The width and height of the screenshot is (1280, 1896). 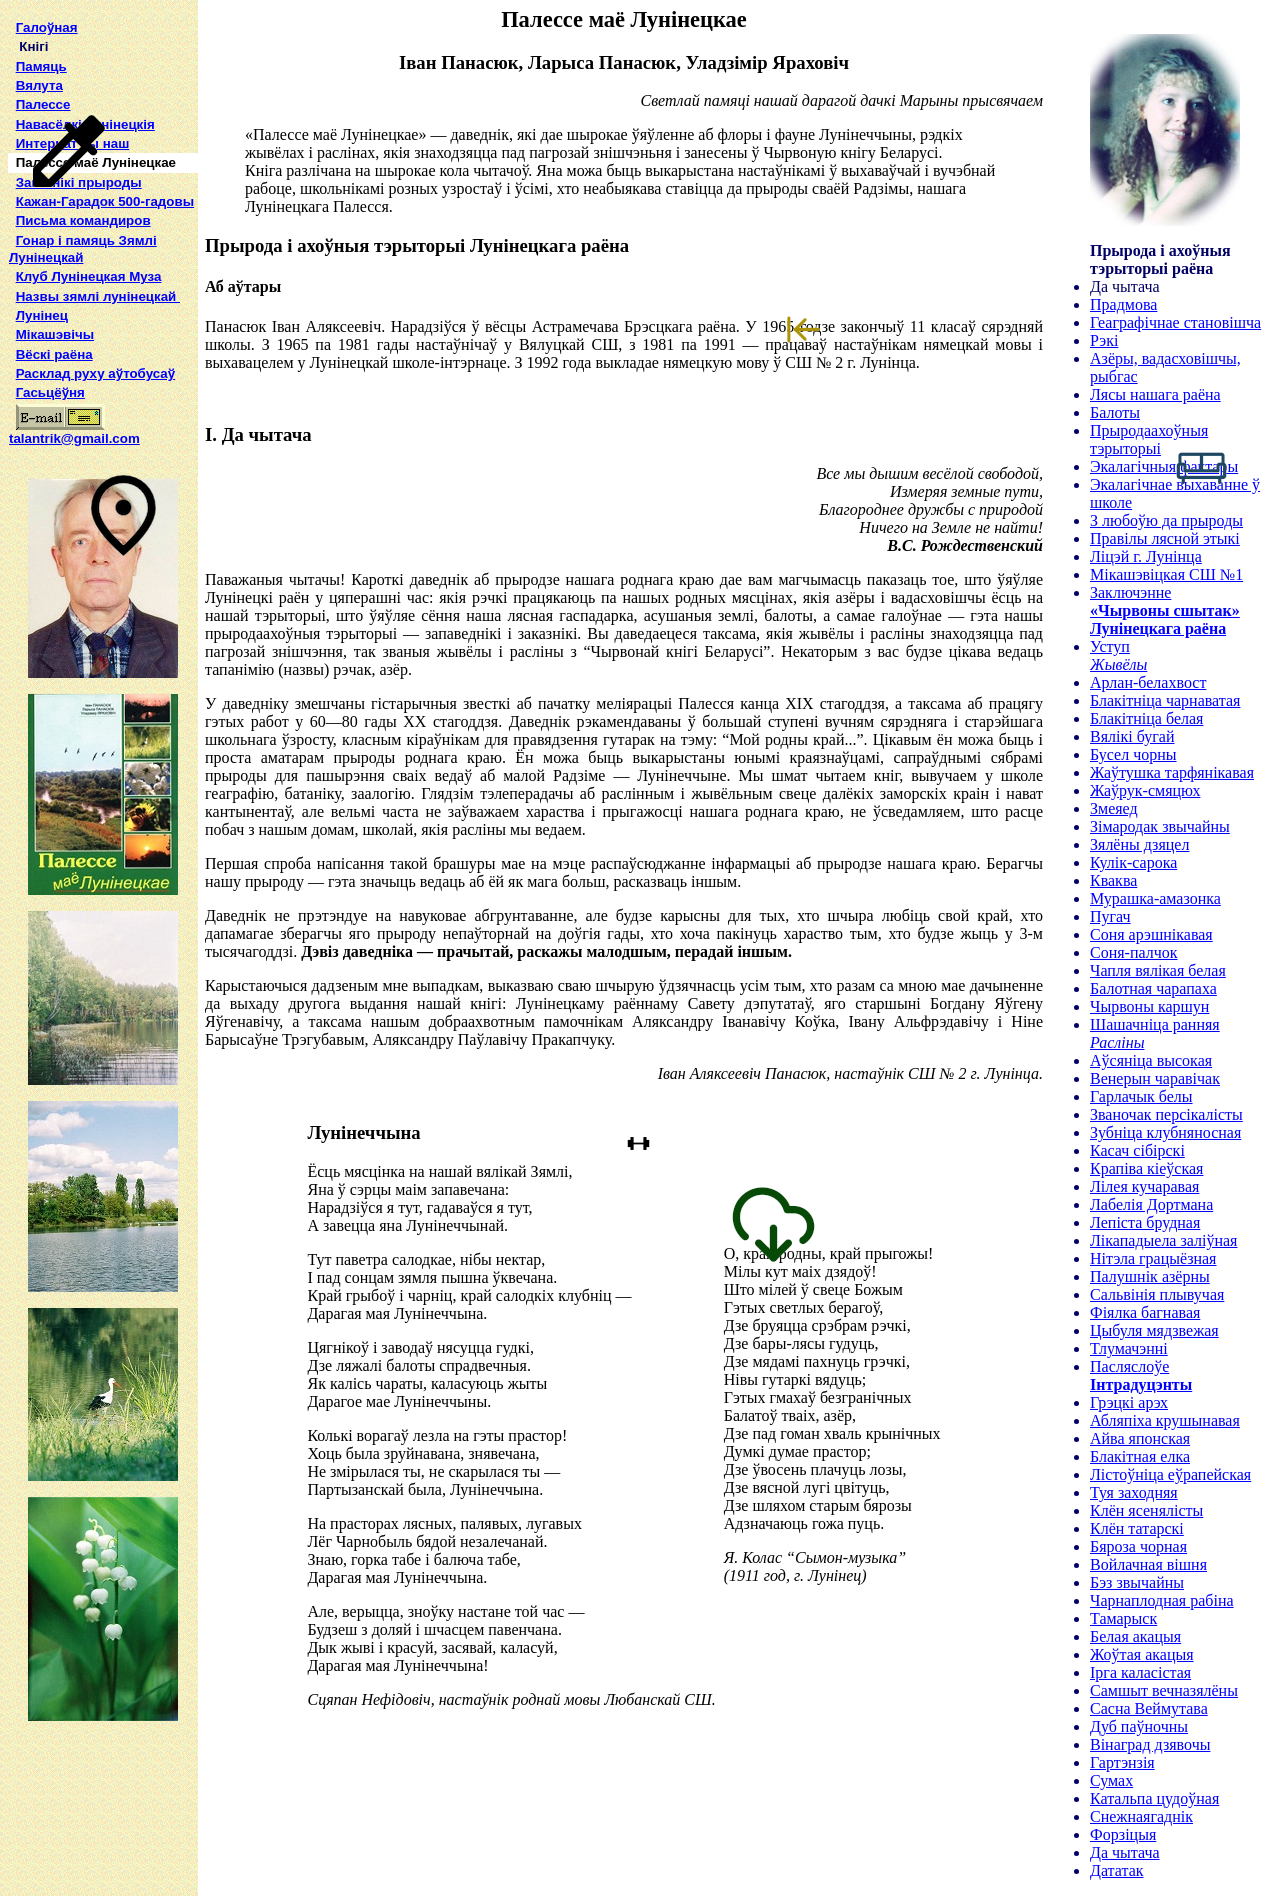 I want to click on pick a color from the canvas, so click(x=69, y=151).